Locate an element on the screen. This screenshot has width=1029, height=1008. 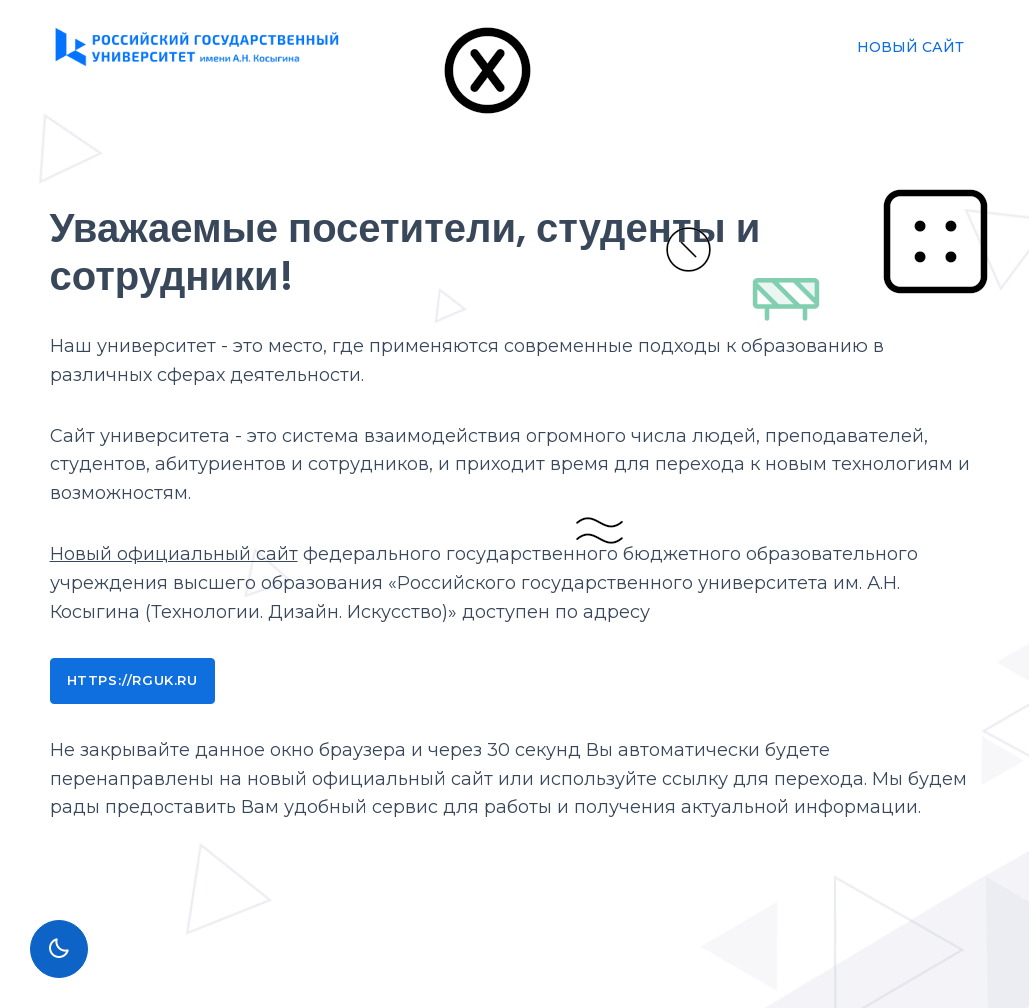
indicates a prohibited or restricted action is located at coordinates (688, 249).